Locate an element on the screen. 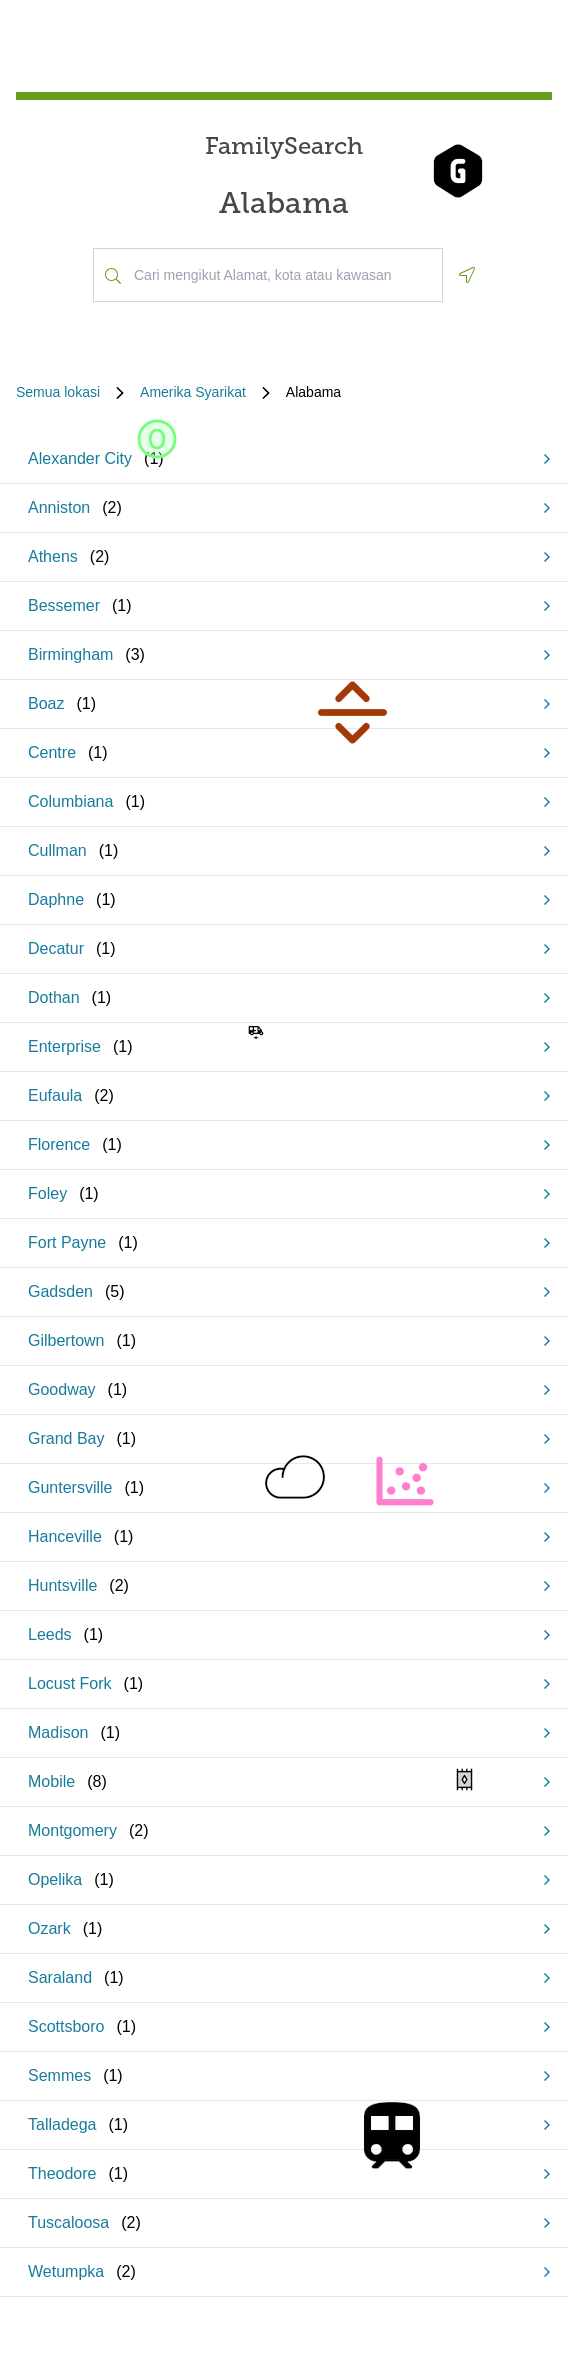  access cloud storage is located at coordinates (295, 1477).